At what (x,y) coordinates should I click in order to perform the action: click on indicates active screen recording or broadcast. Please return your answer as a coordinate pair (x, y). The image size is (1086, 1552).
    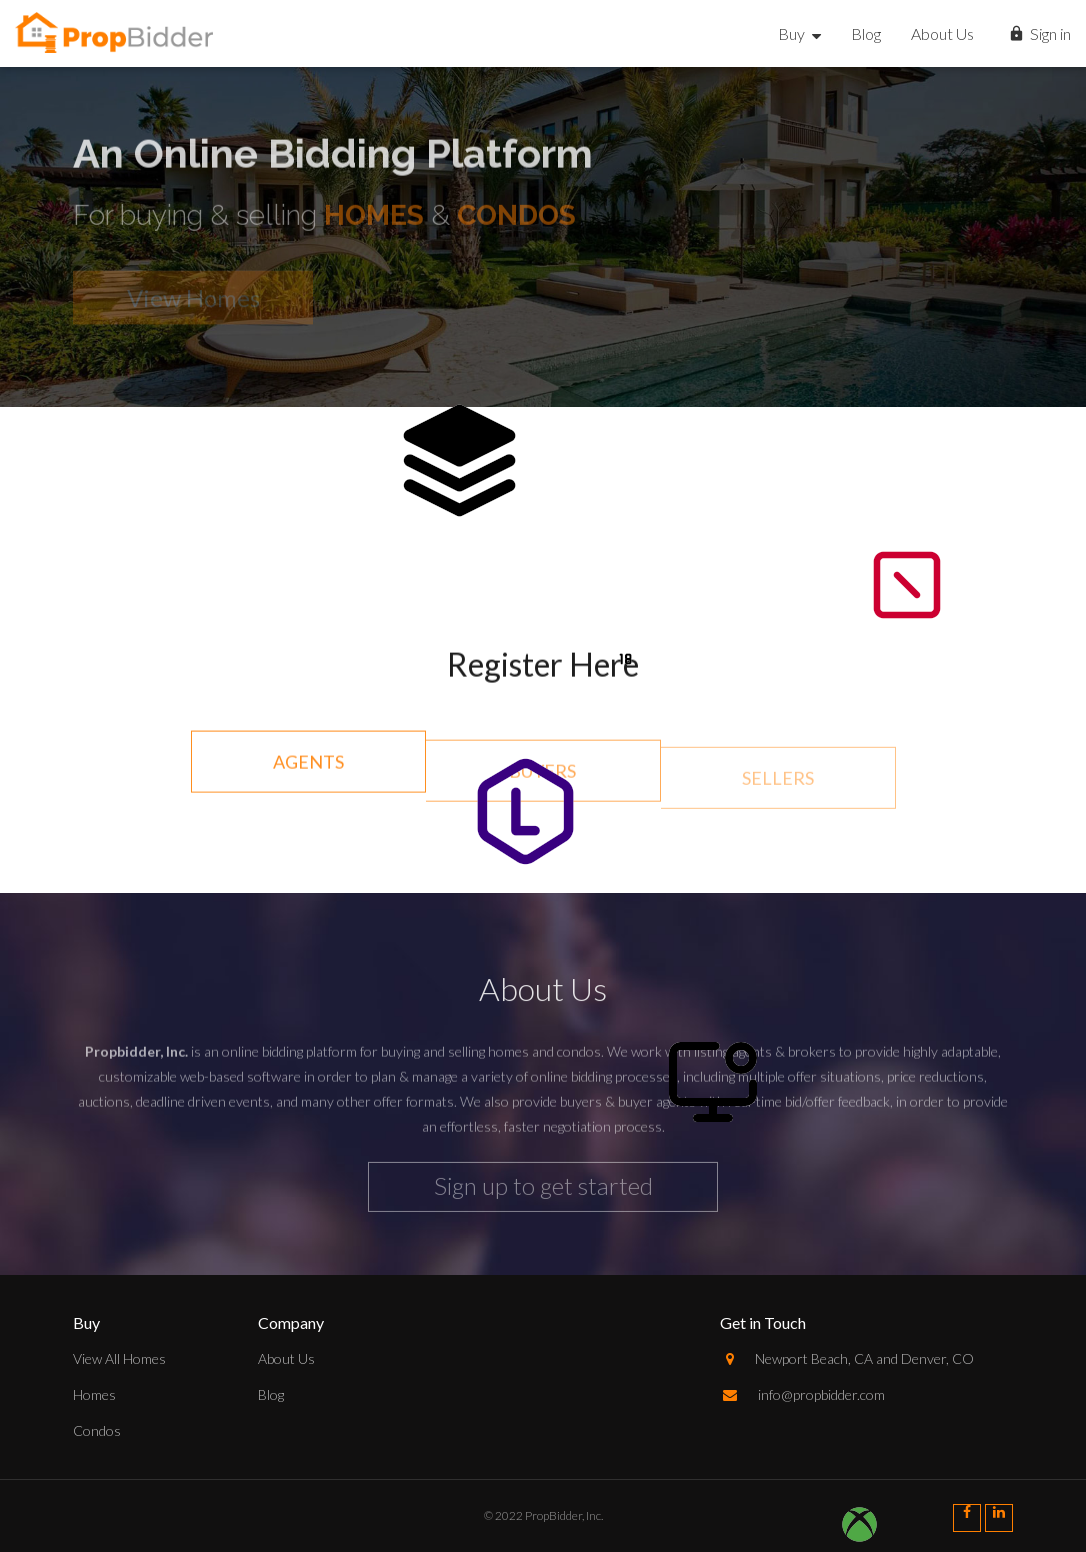
    Looking at the image, I should click on (713, 1082).